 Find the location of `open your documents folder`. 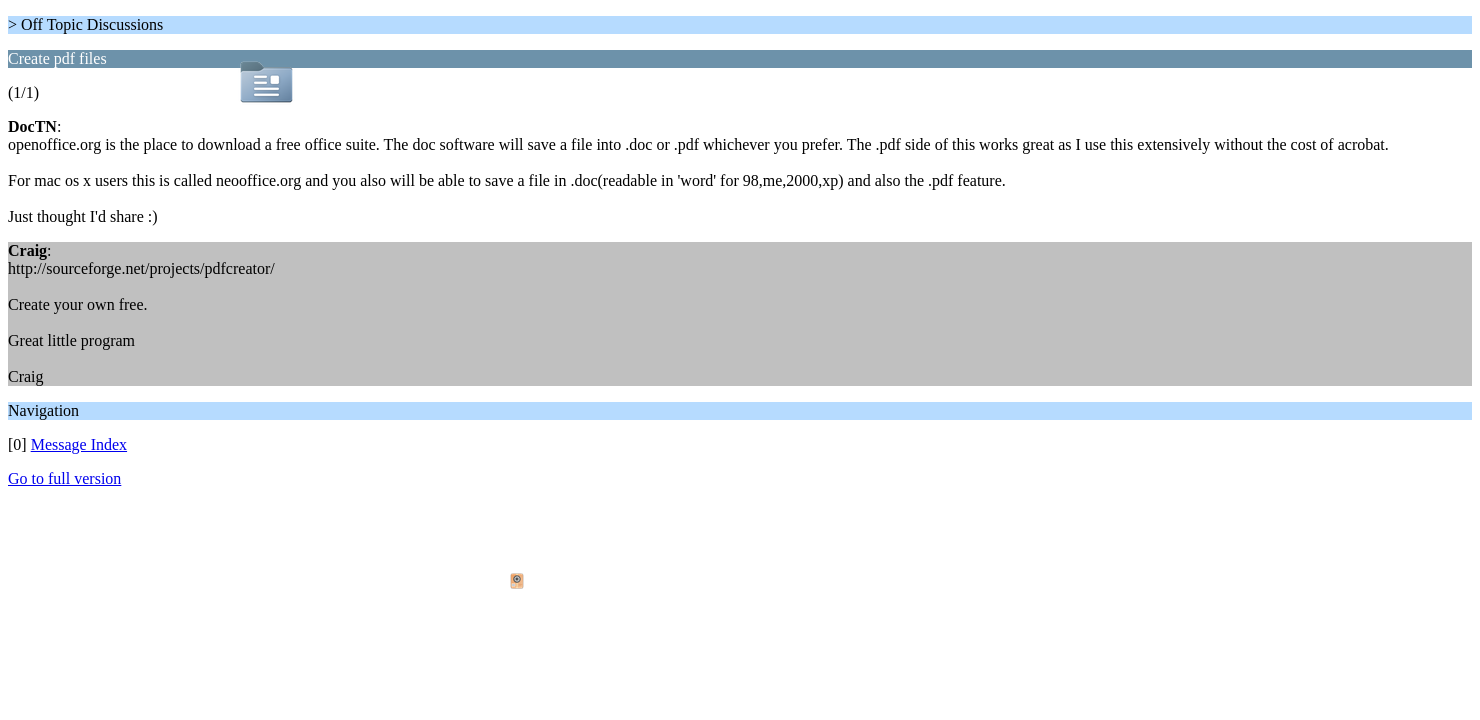

open your documents folder is located at coordinates (266, 83).